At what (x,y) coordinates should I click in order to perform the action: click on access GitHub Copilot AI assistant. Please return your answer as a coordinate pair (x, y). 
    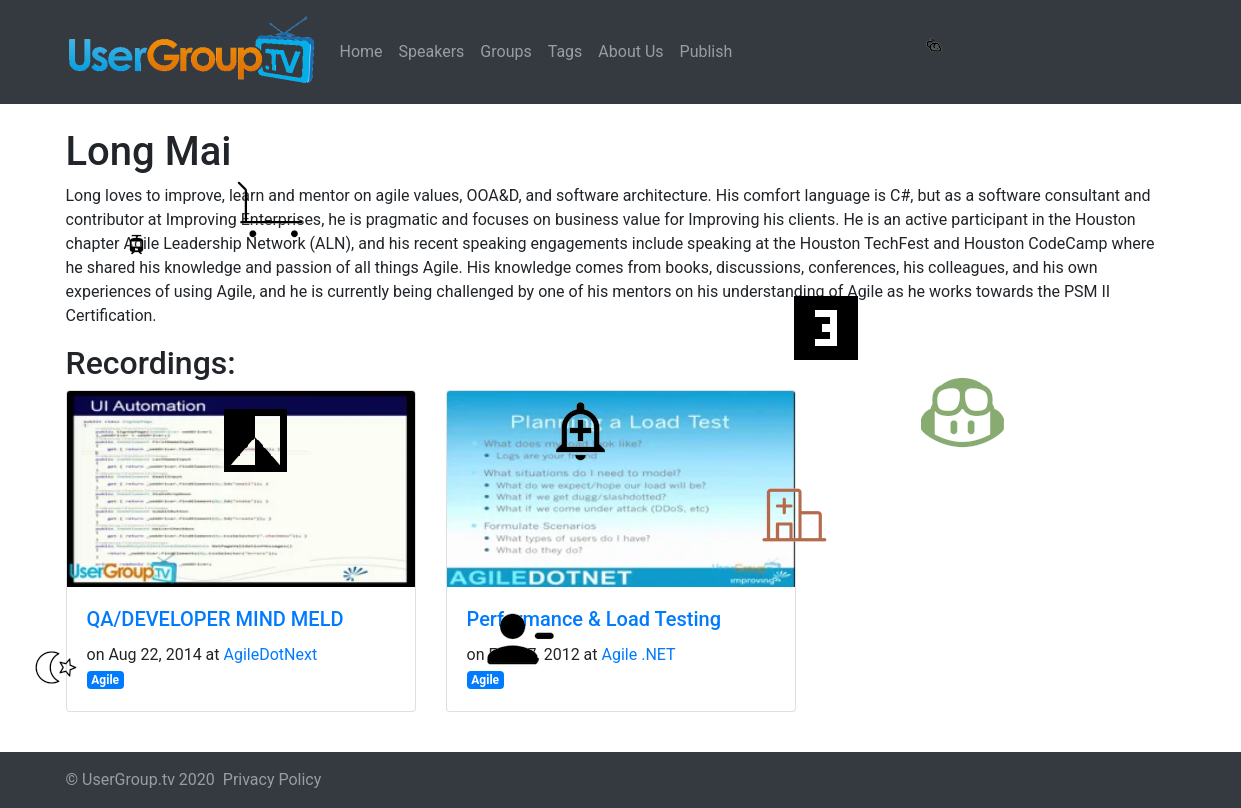
    Looking at the image, I should click on (962, 412).